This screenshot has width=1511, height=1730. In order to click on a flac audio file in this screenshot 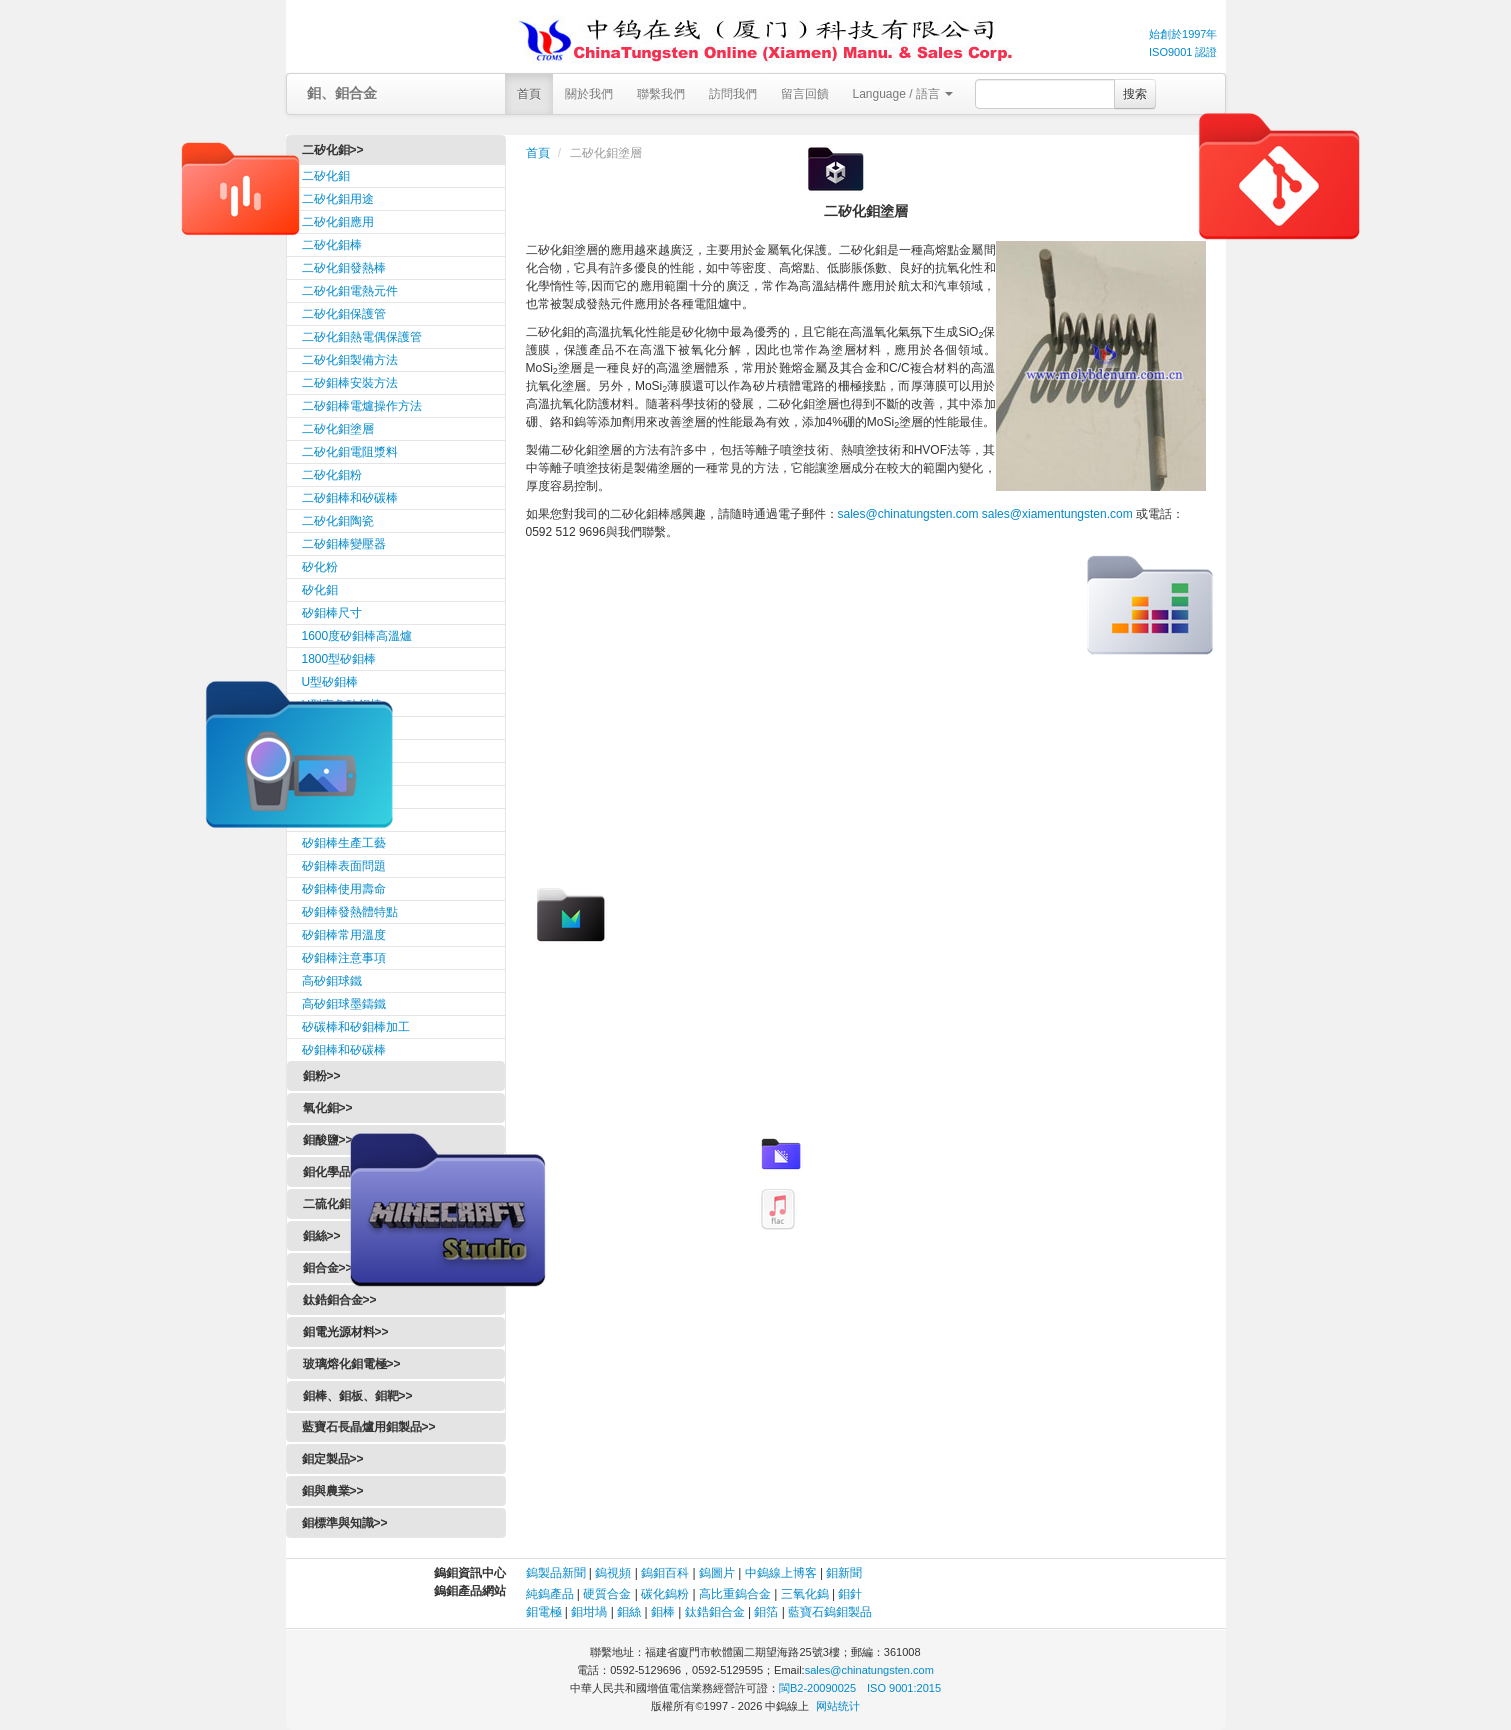, I will do `click(778, 1209)`.